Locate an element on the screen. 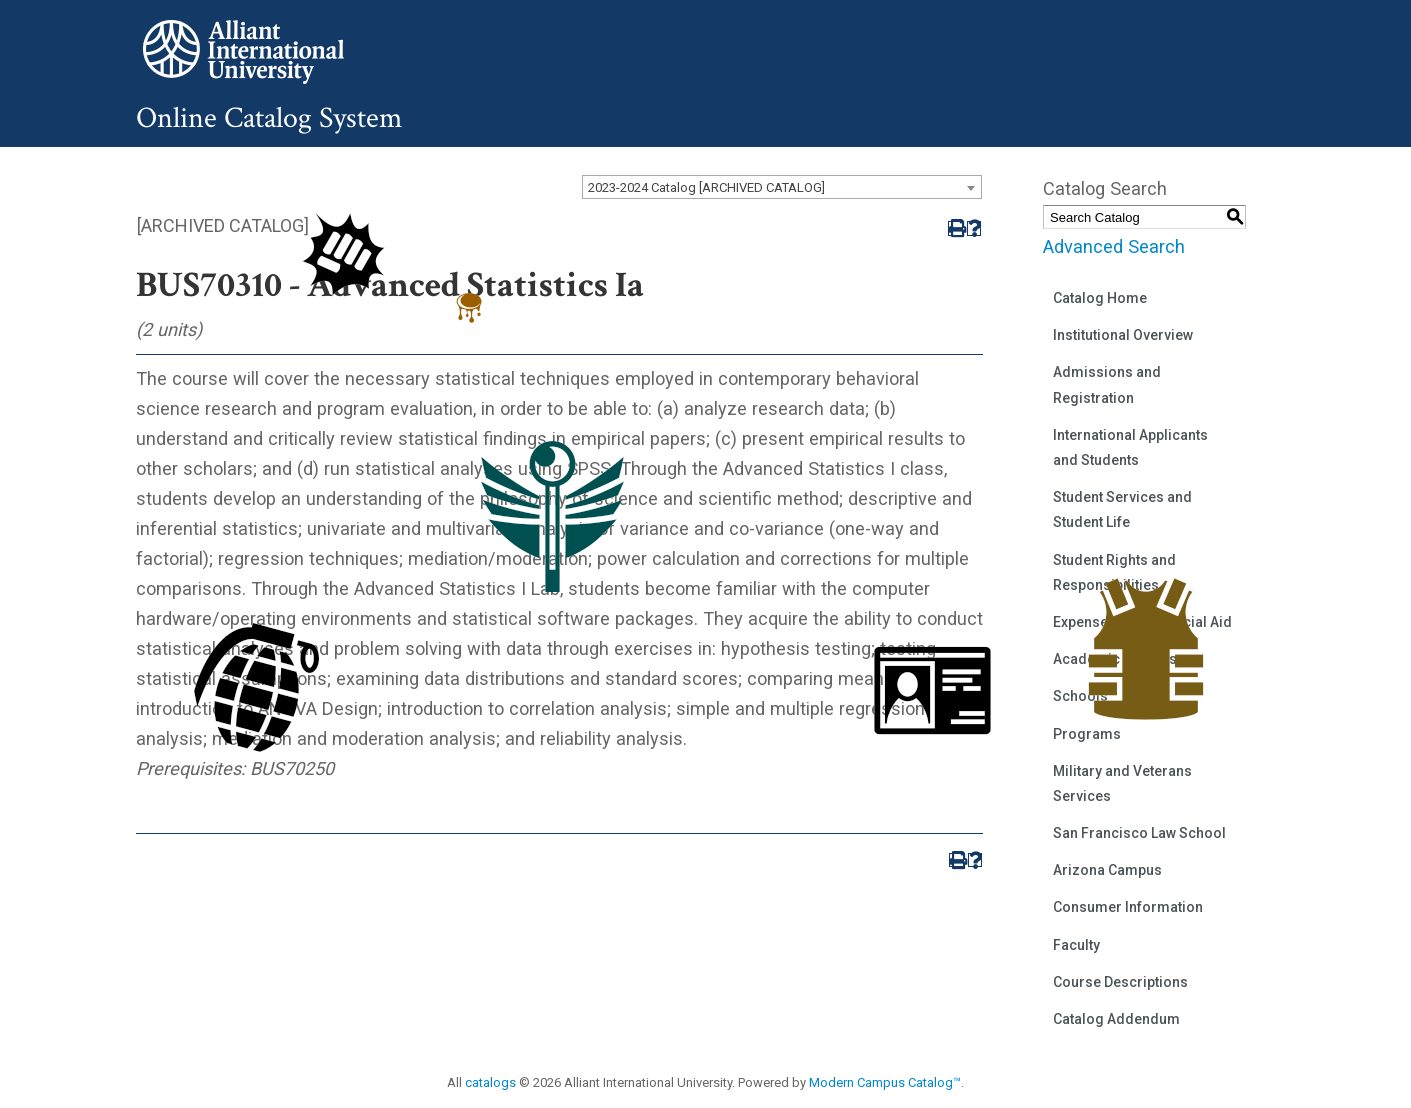 The height and width of the screenshot is (1108, 1411). indicates slime or goo element in a game is located at coordinates (469, 308).